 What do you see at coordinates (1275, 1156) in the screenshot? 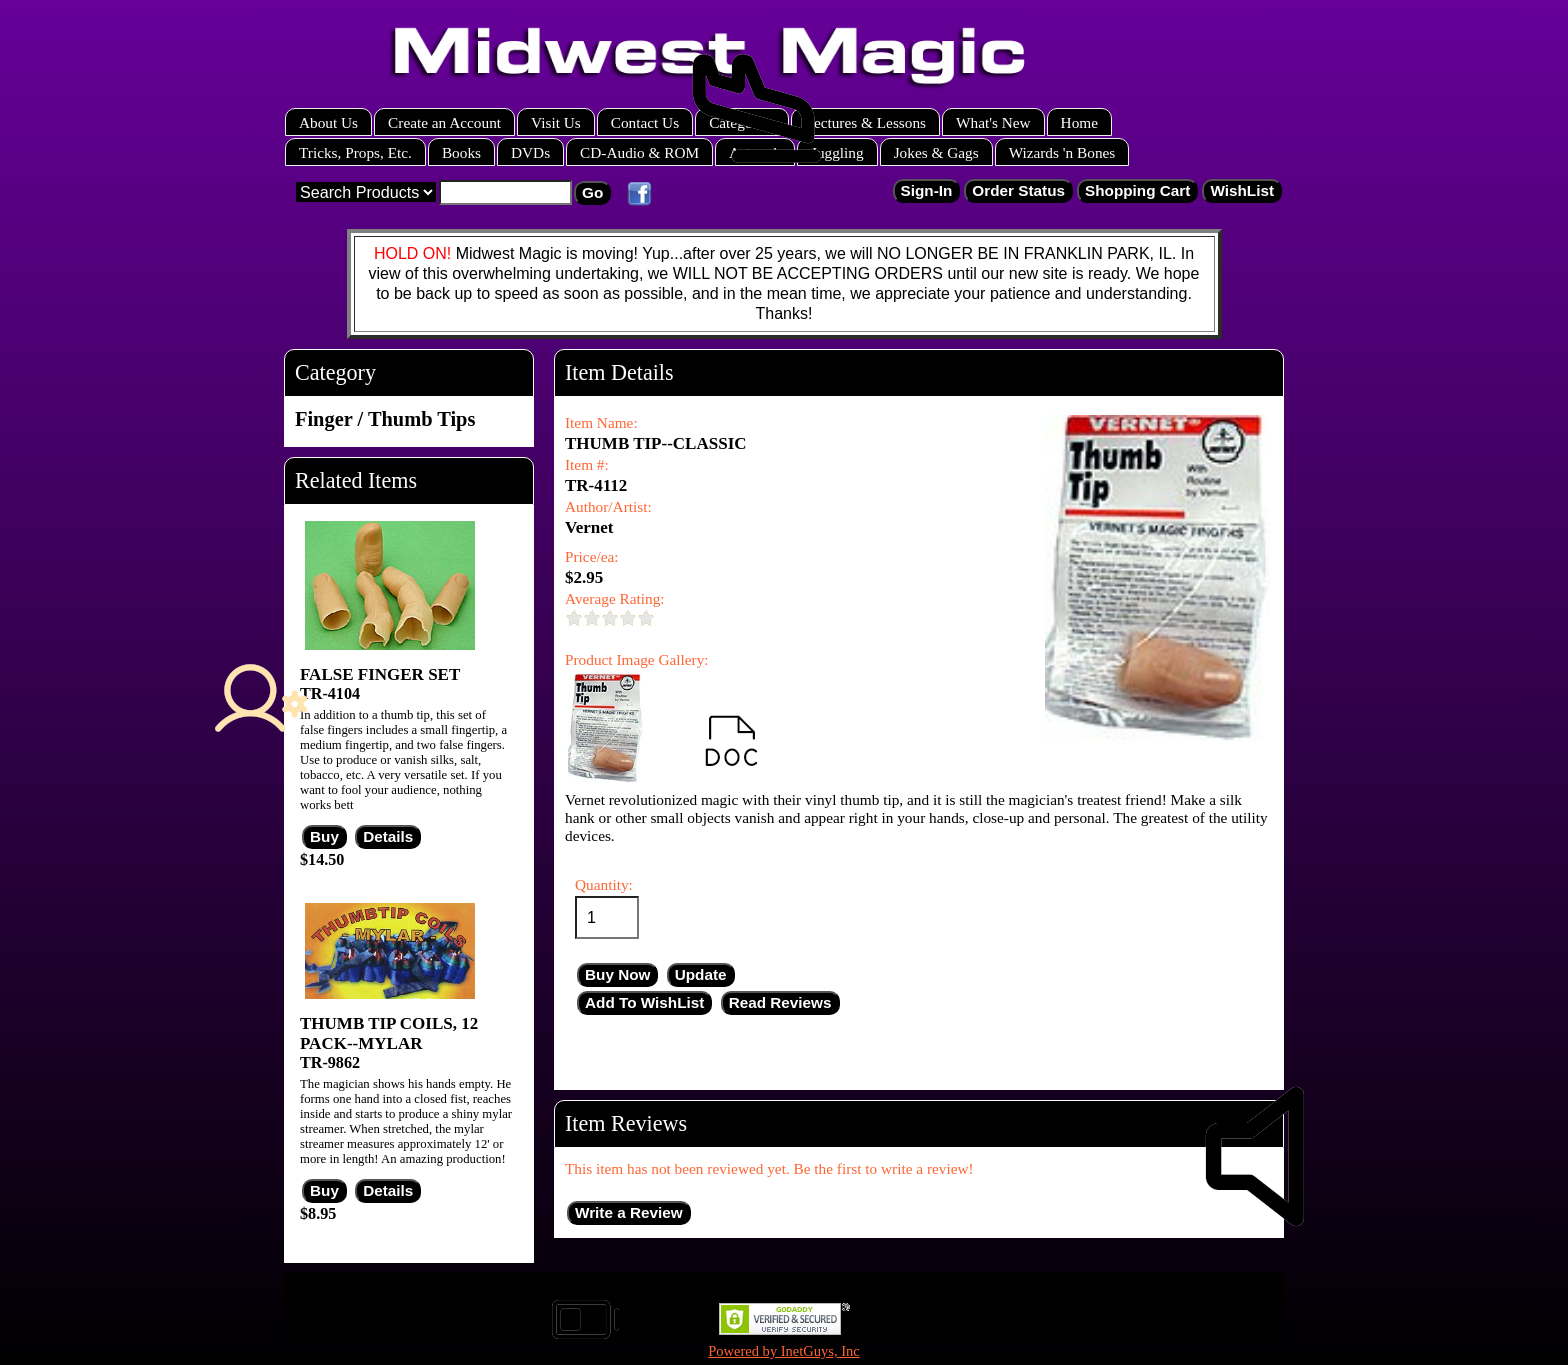
I see `speaker with no audio output` at bounding box center [1275, 1156].